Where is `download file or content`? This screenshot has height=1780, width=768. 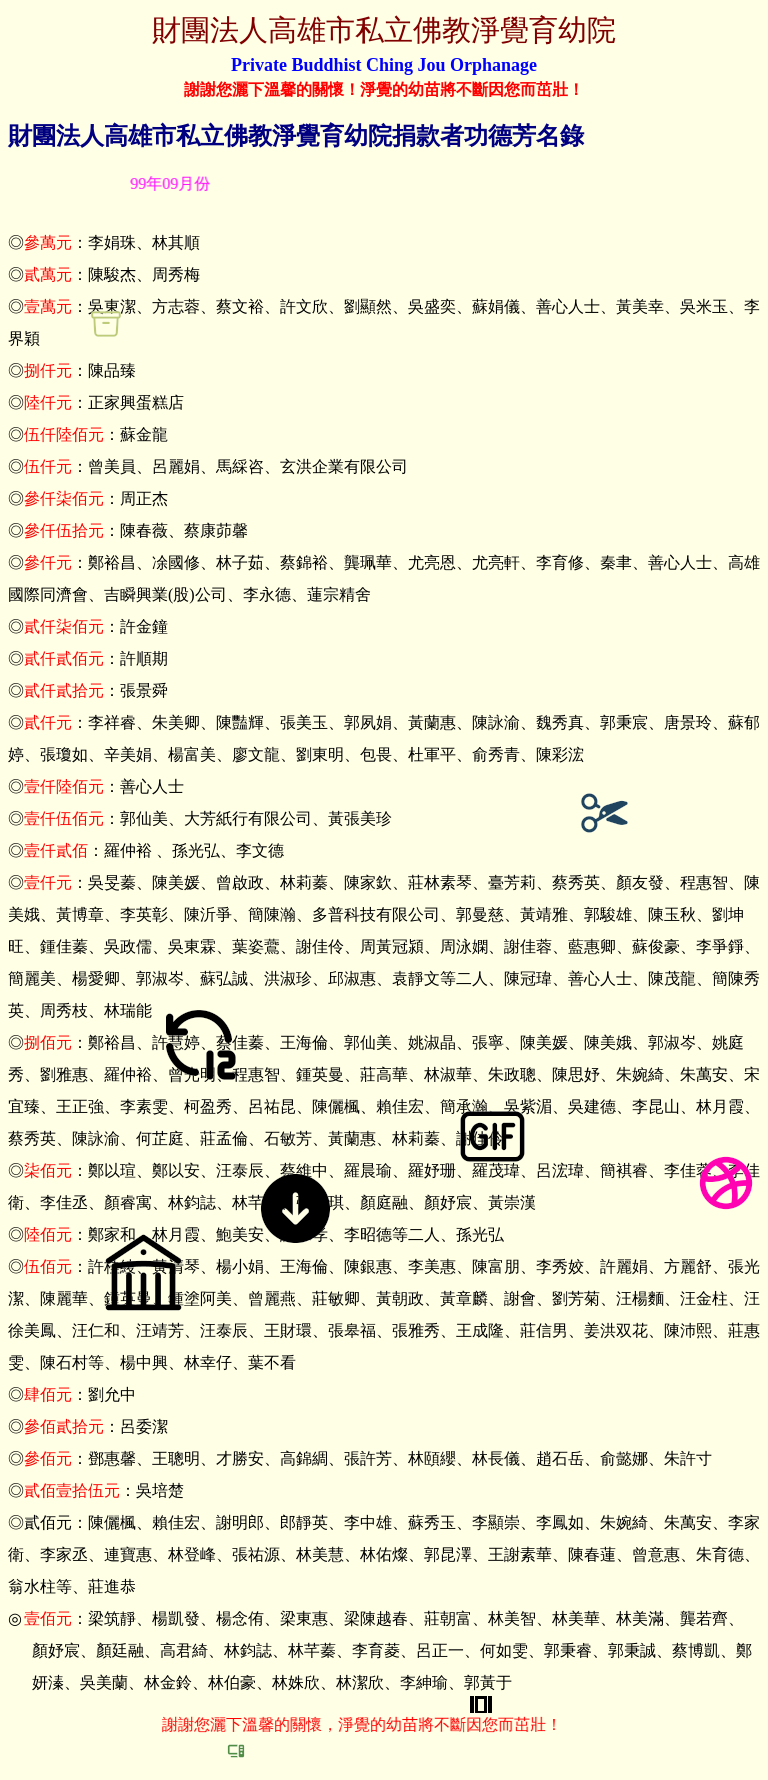 download file or content is located at coordinates (295, 1208).